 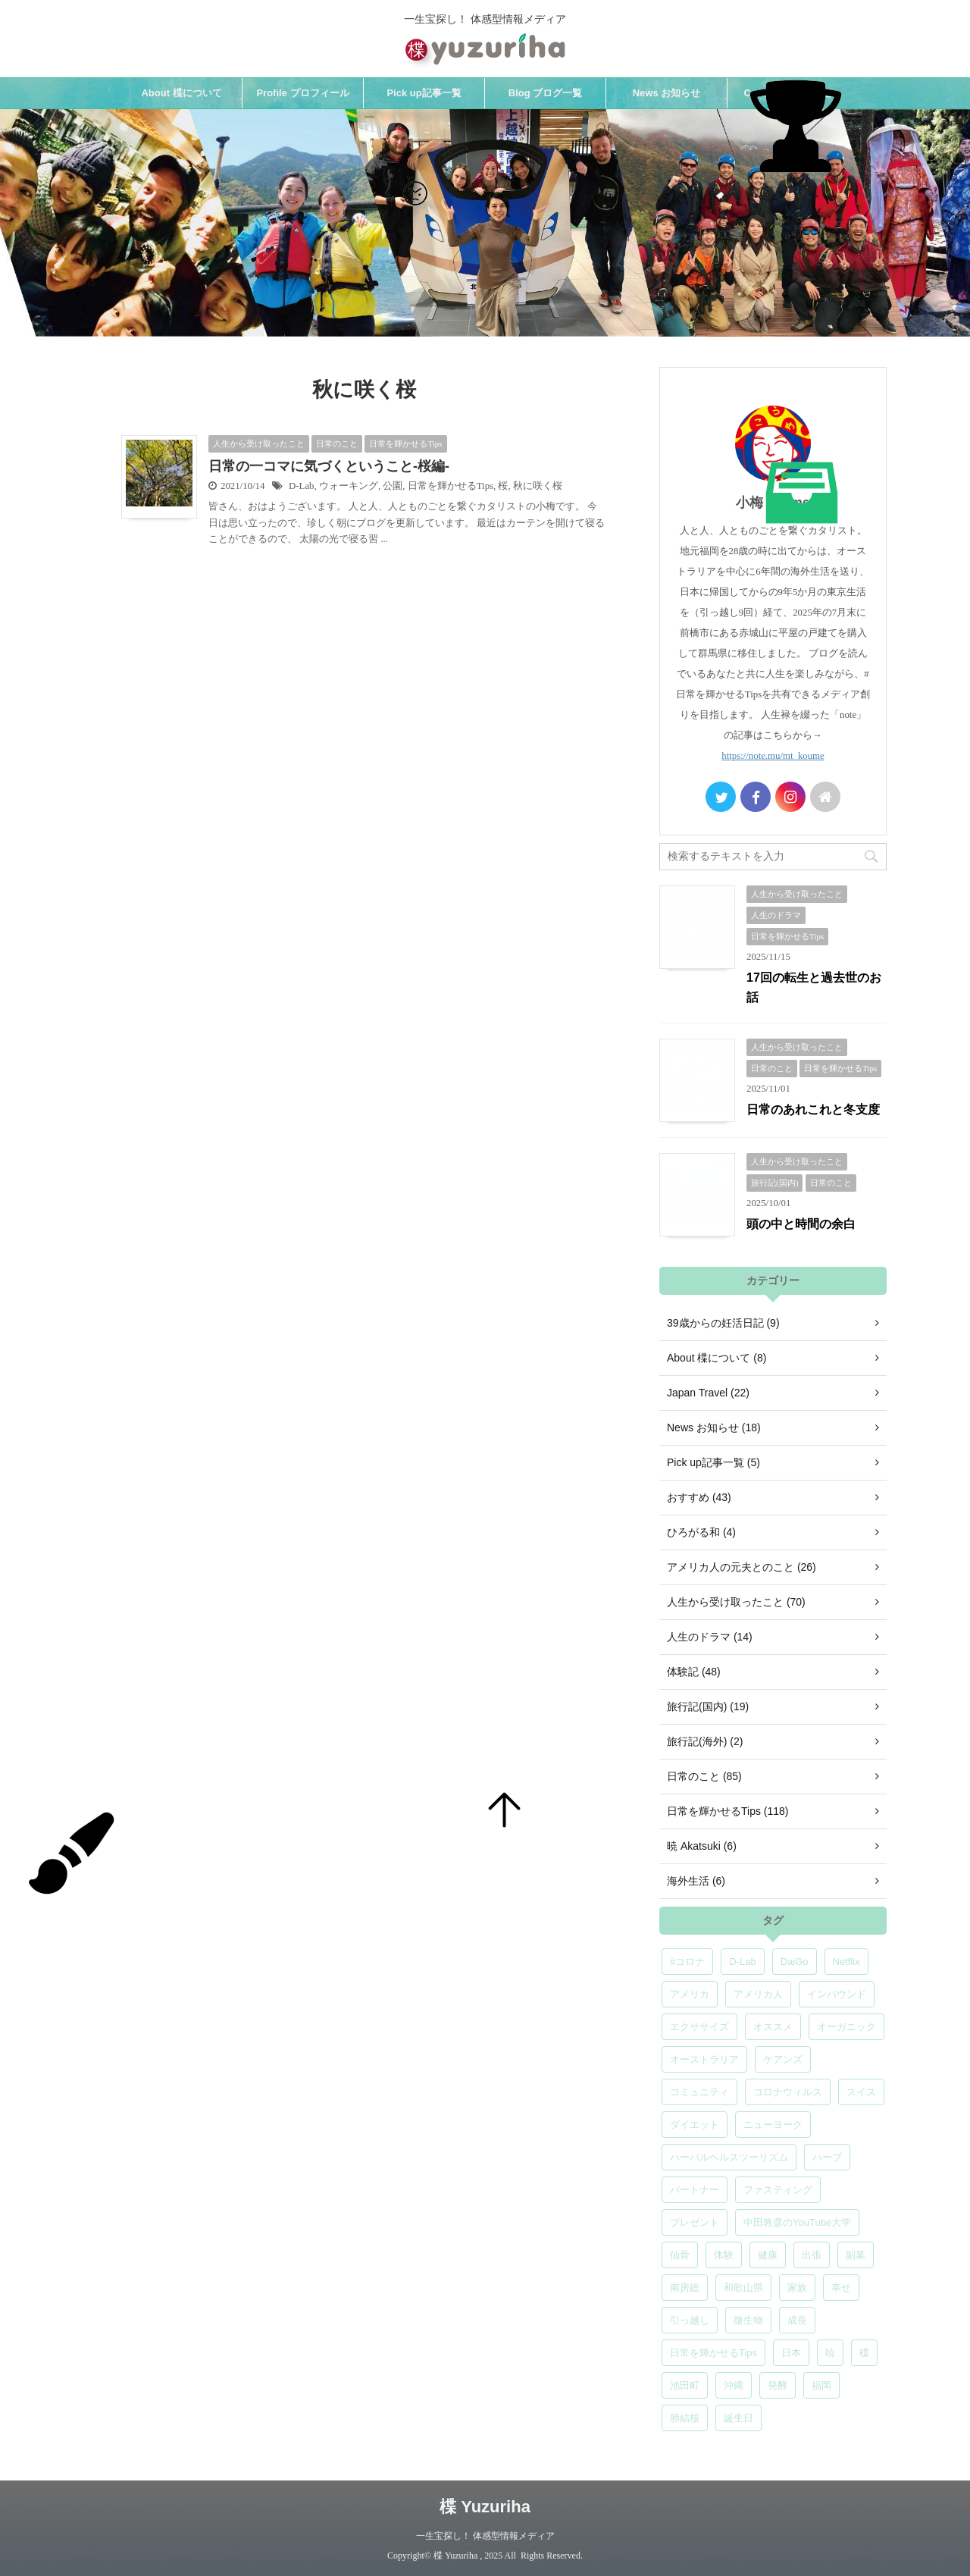 What do you see at coordinates (415, 193) in the screenshot?
I see `indicate angry reaction or emotion` at bounding box center [415, 193].